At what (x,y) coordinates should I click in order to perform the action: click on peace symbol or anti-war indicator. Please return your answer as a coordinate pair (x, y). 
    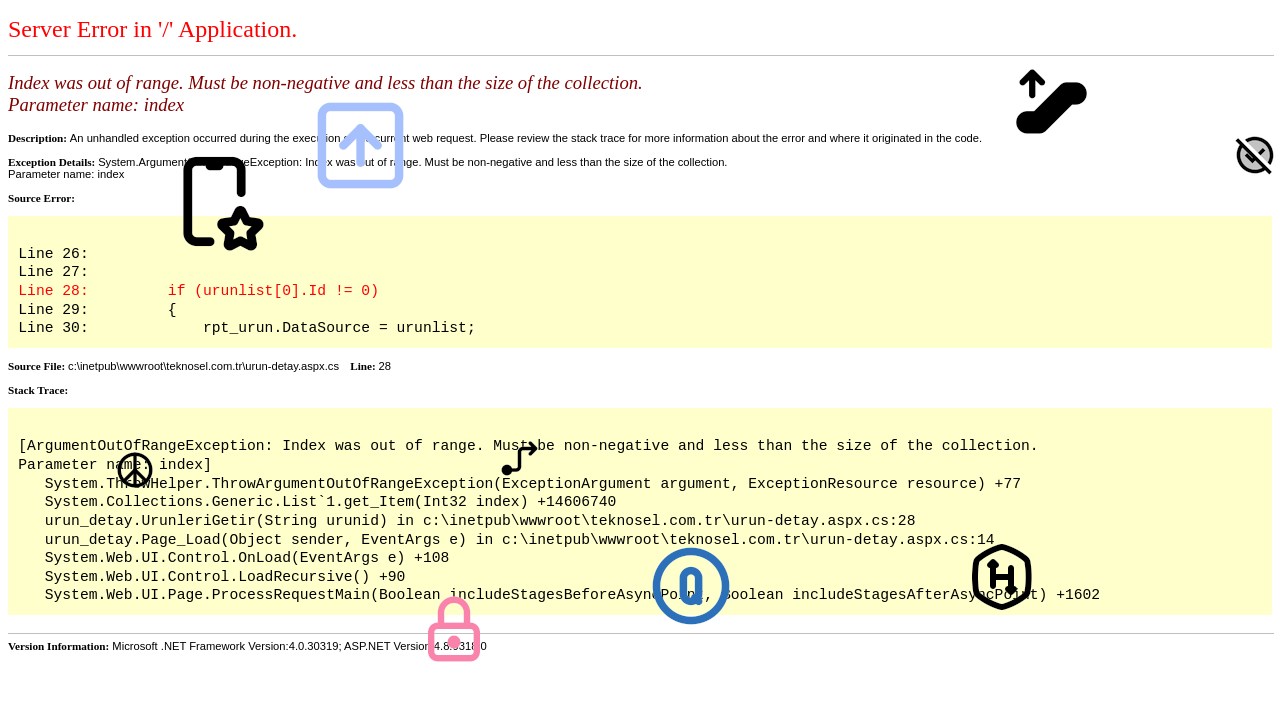
    Looking at the image, I should click on (135, 470).